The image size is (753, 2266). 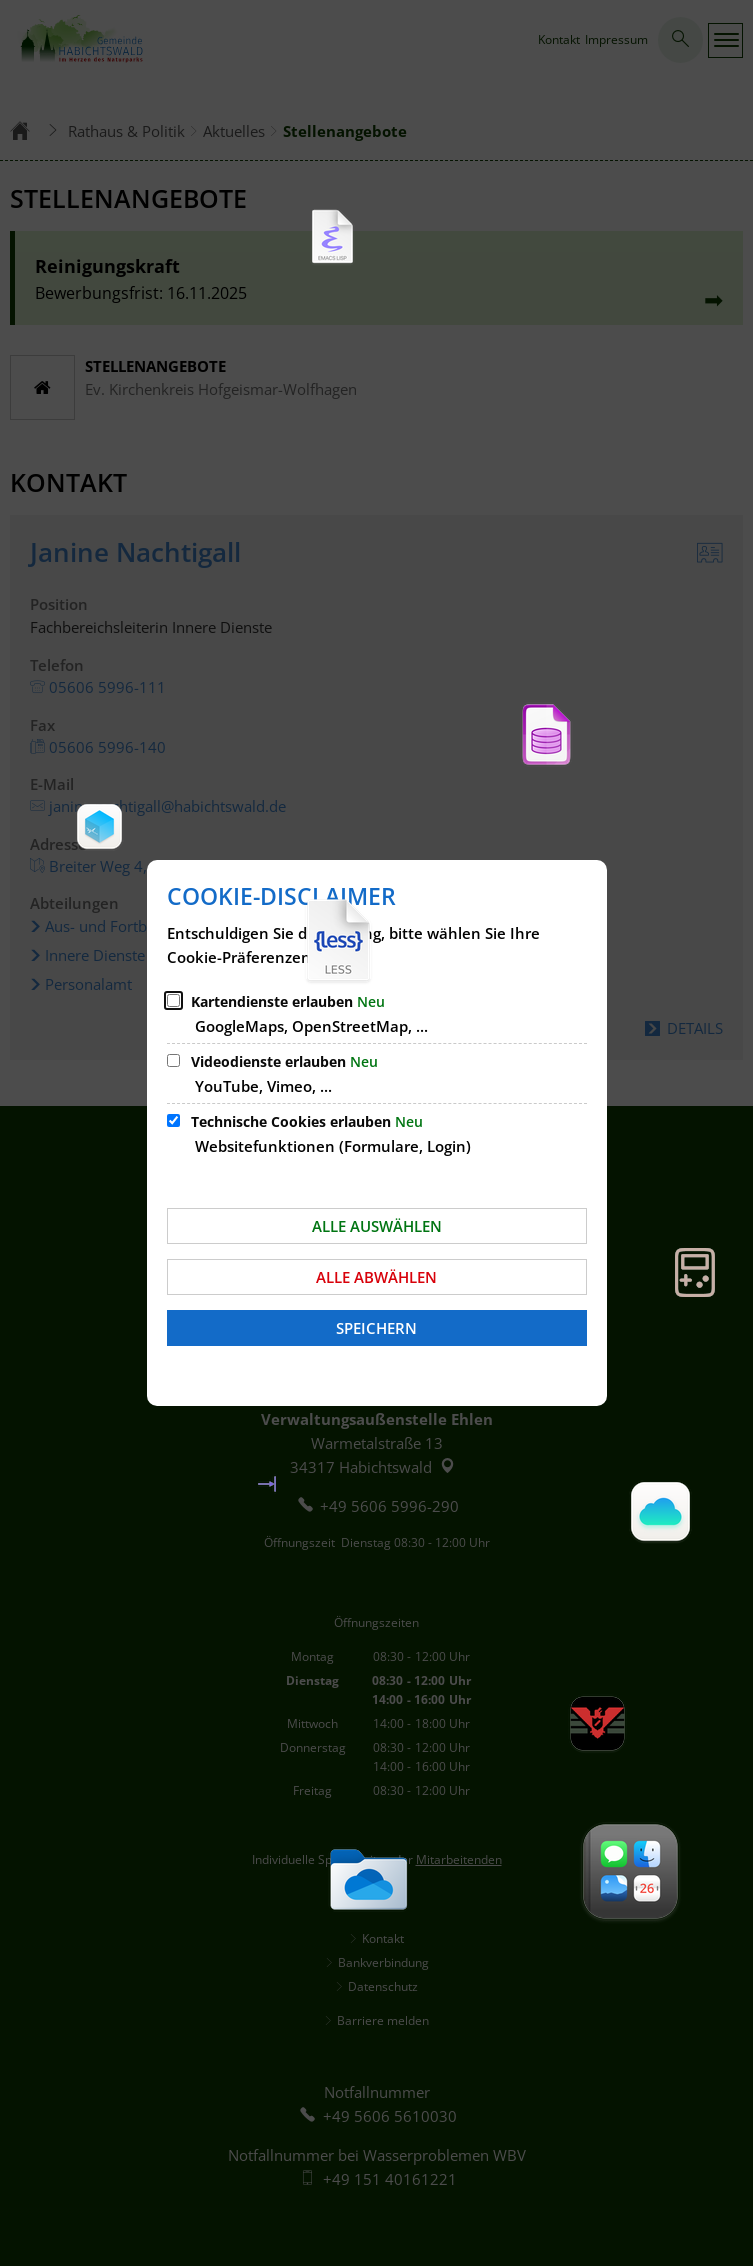 I want to click on open iCloud app, so click(x=660, y=1511).